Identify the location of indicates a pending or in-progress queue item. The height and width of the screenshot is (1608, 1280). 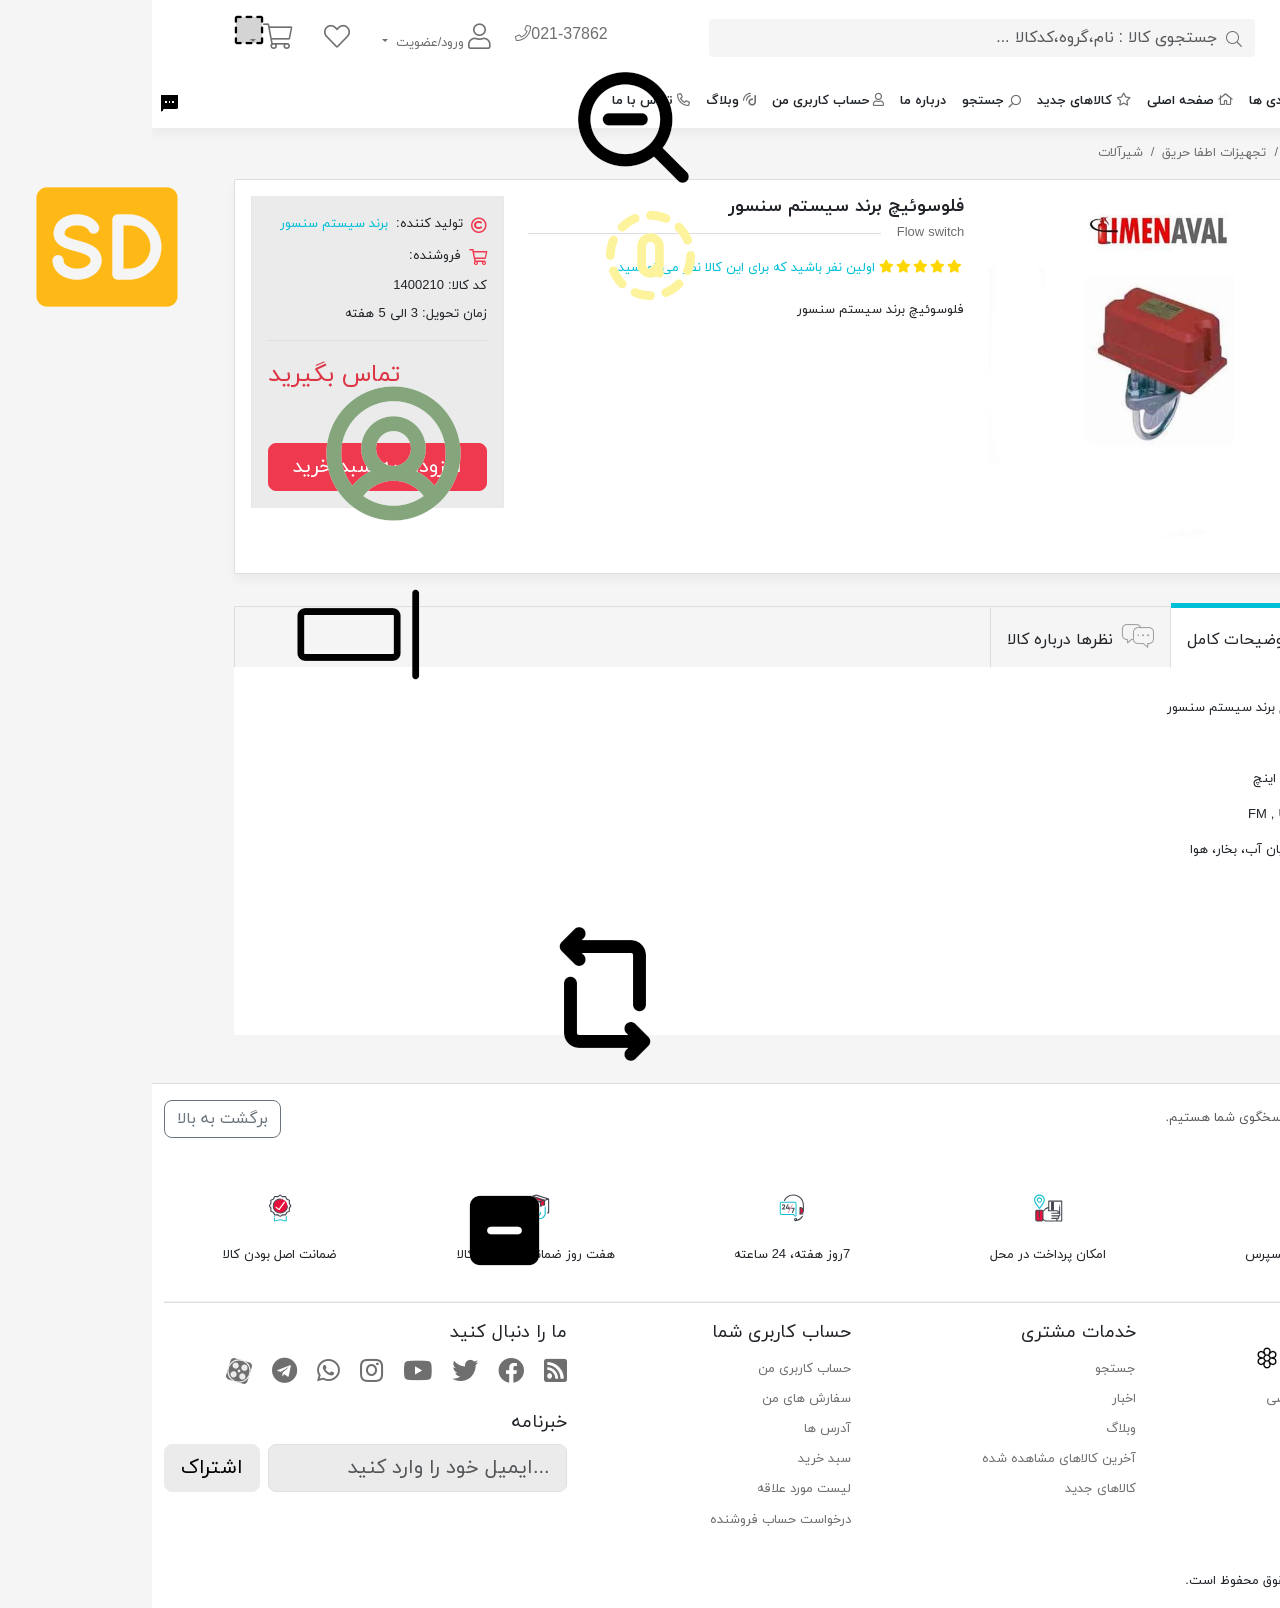
(650, 255).